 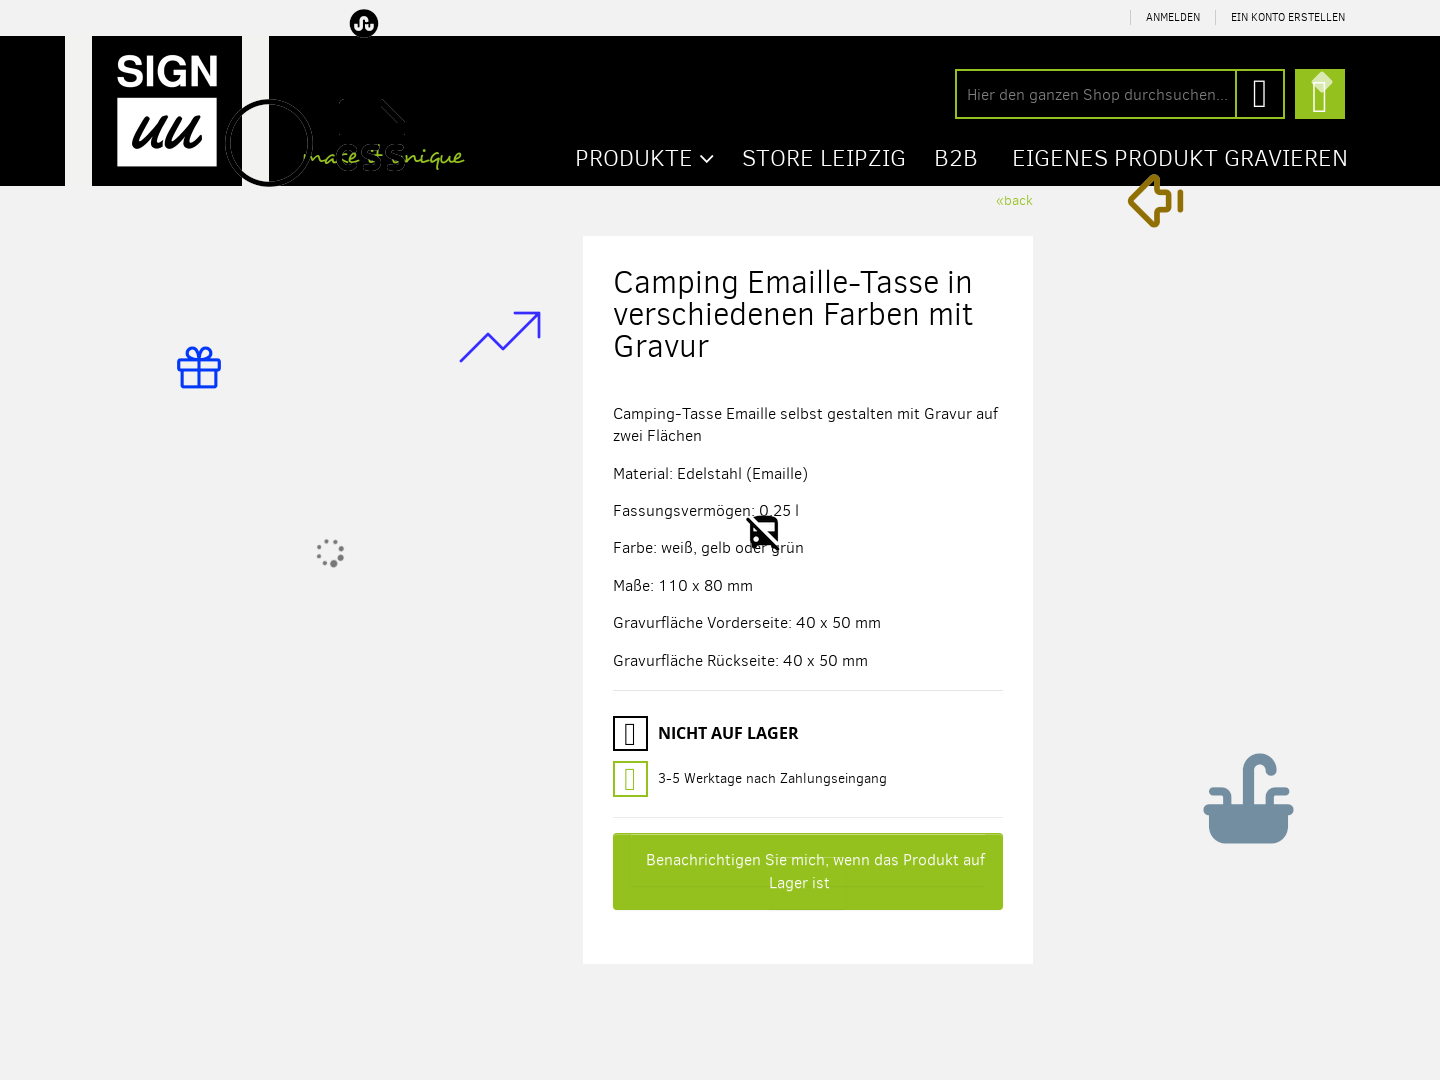 I want to click on view or redeem a gift, so click(x=199, y=370).